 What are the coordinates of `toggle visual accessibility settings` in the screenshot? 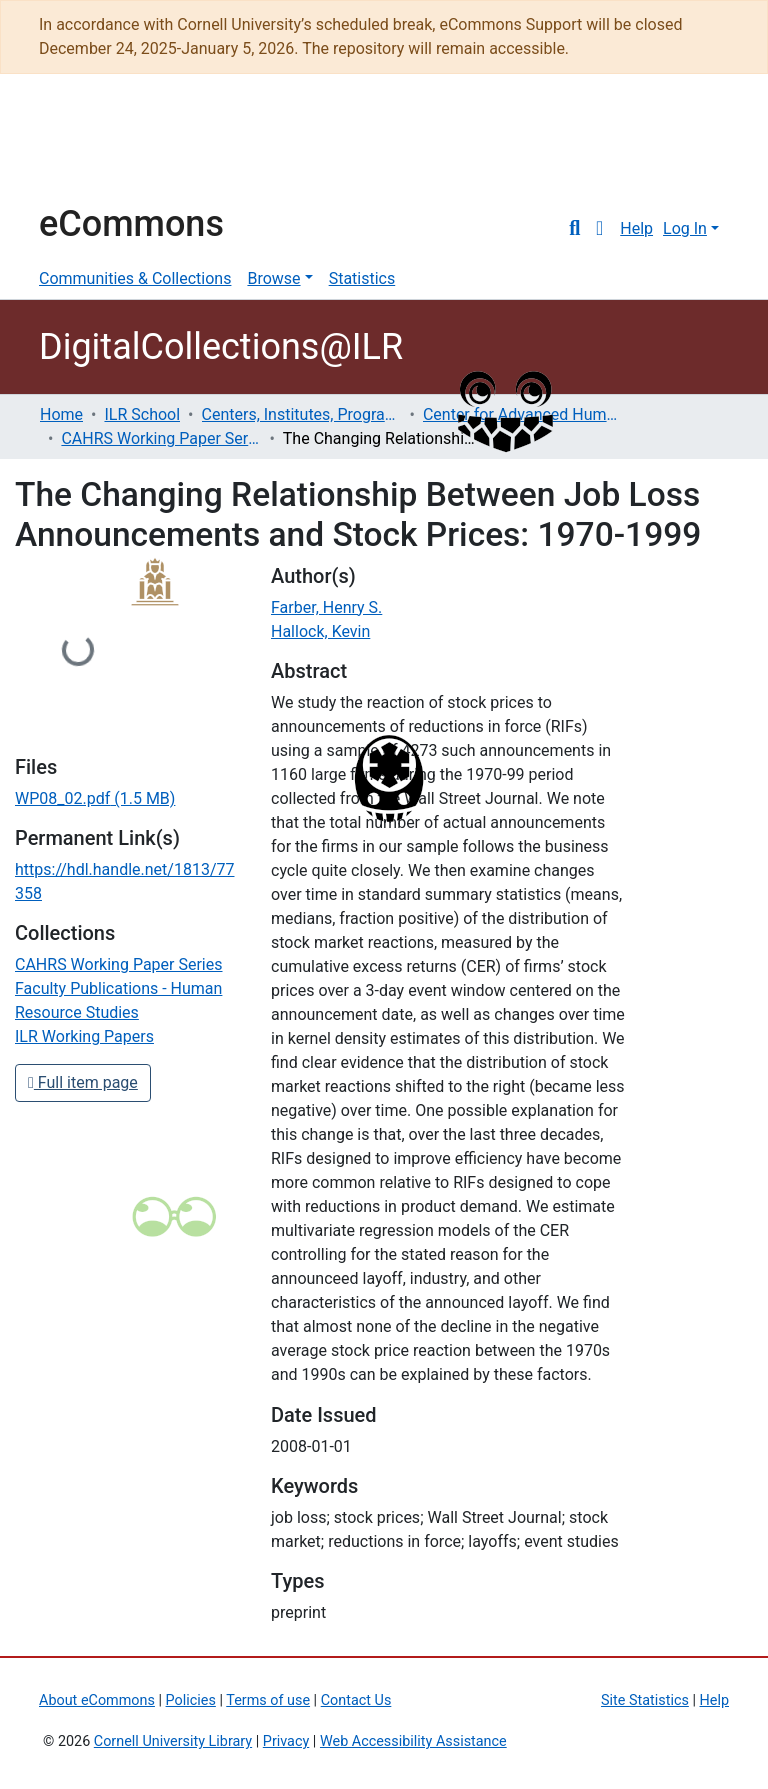 It's located at (175, 1215).